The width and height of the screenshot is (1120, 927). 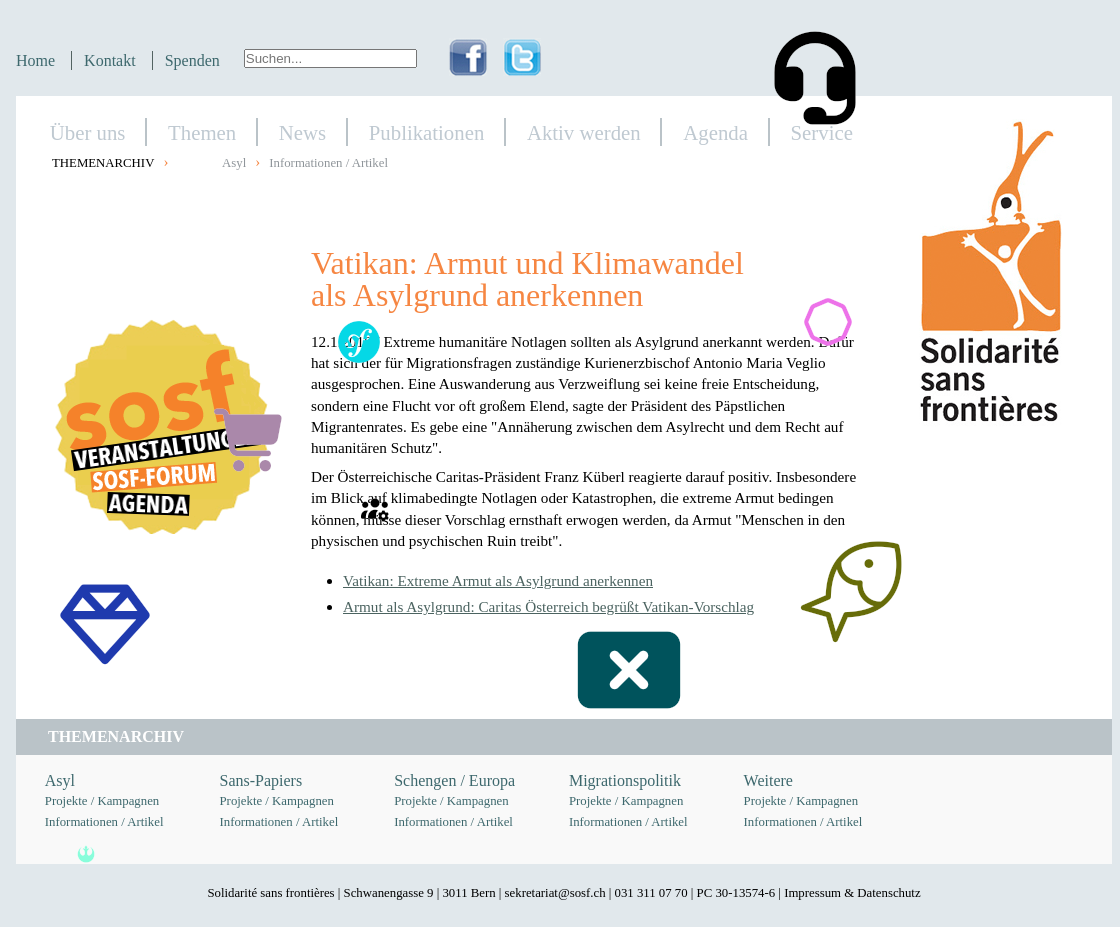 What do you see at coordinates (105, 625) in the screenshot?
I see `view premium or exclusive content` at bounding box center [105, 625].